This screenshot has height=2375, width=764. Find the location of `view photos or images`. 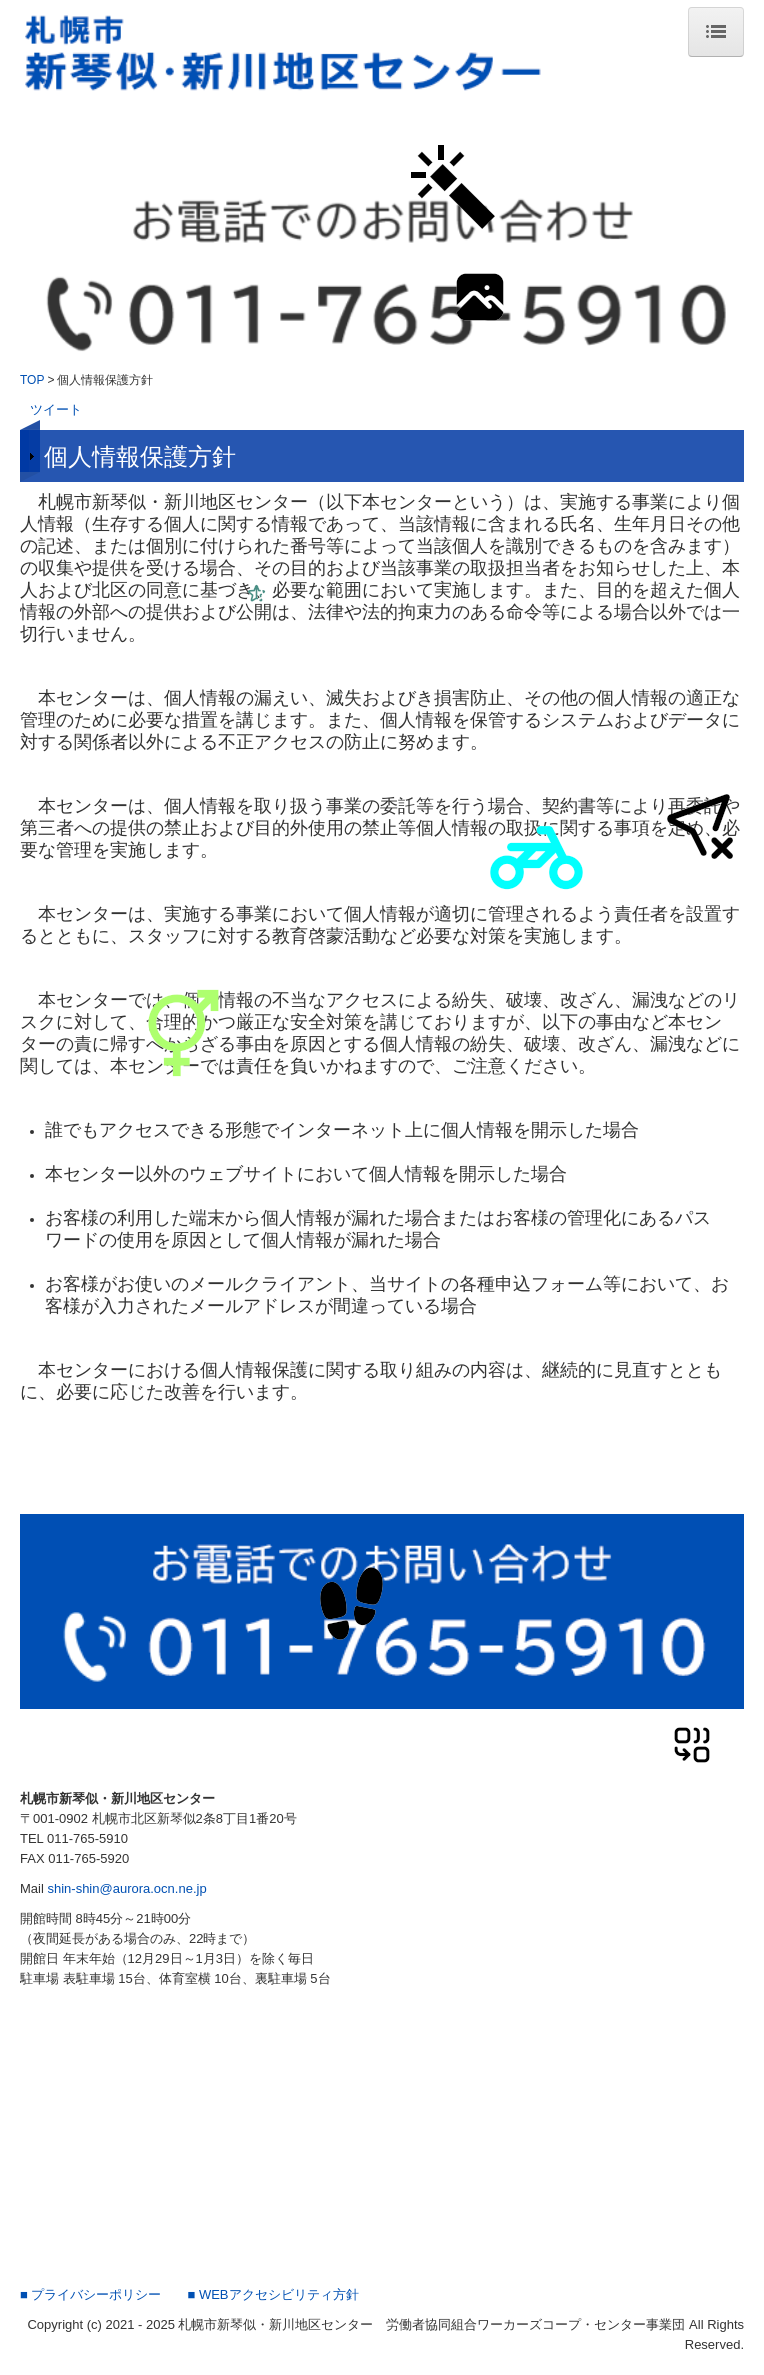

view photos or images is located at coordinates (480, 297).